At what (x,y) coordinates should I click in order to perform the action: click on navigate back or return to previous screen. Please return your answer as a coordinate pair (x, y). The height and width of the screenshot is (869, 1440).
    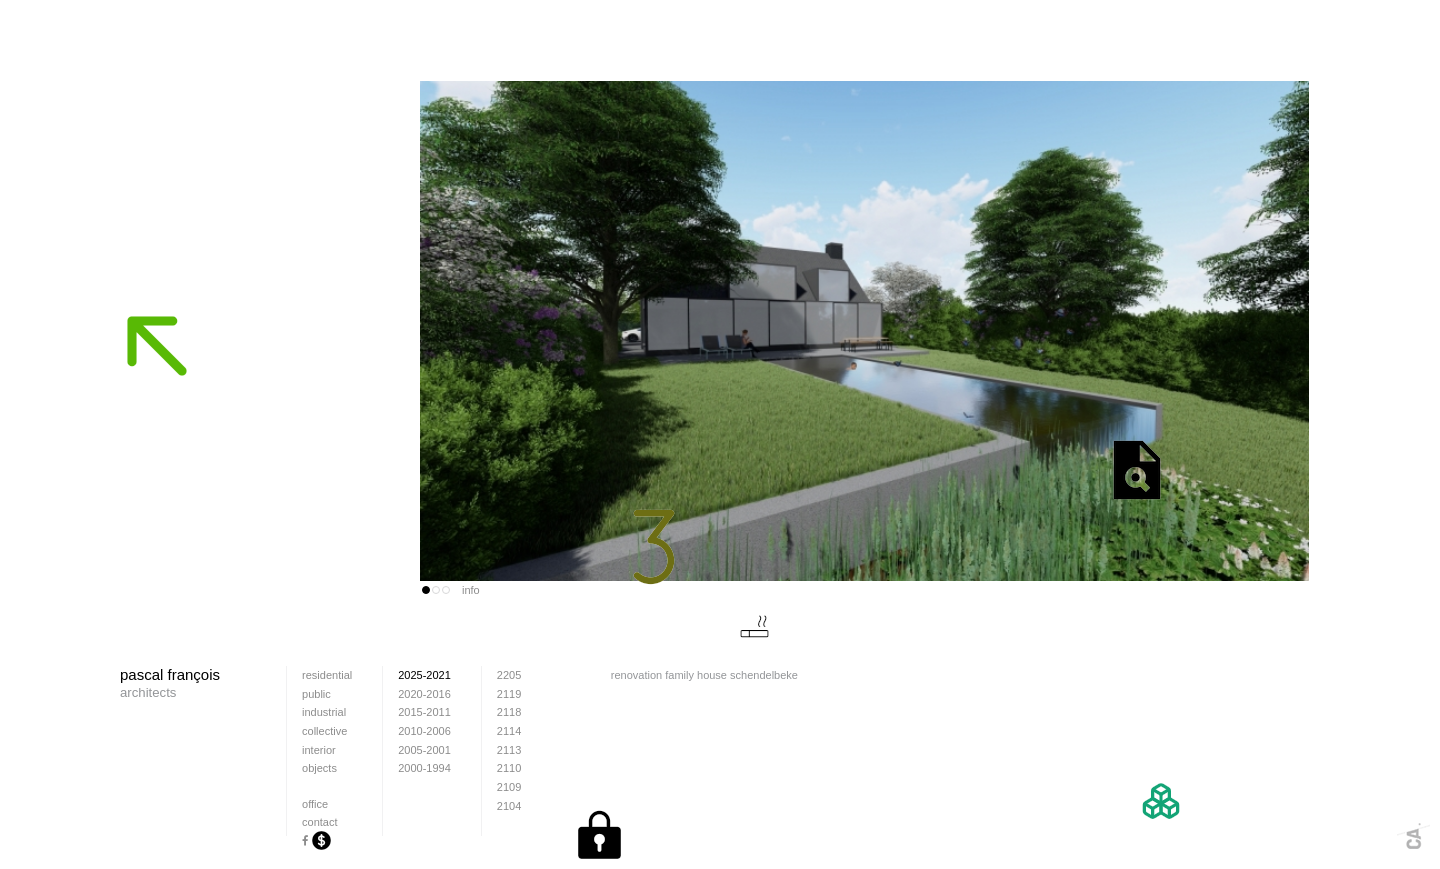
    Looking at the image, I should click on (157, 346).